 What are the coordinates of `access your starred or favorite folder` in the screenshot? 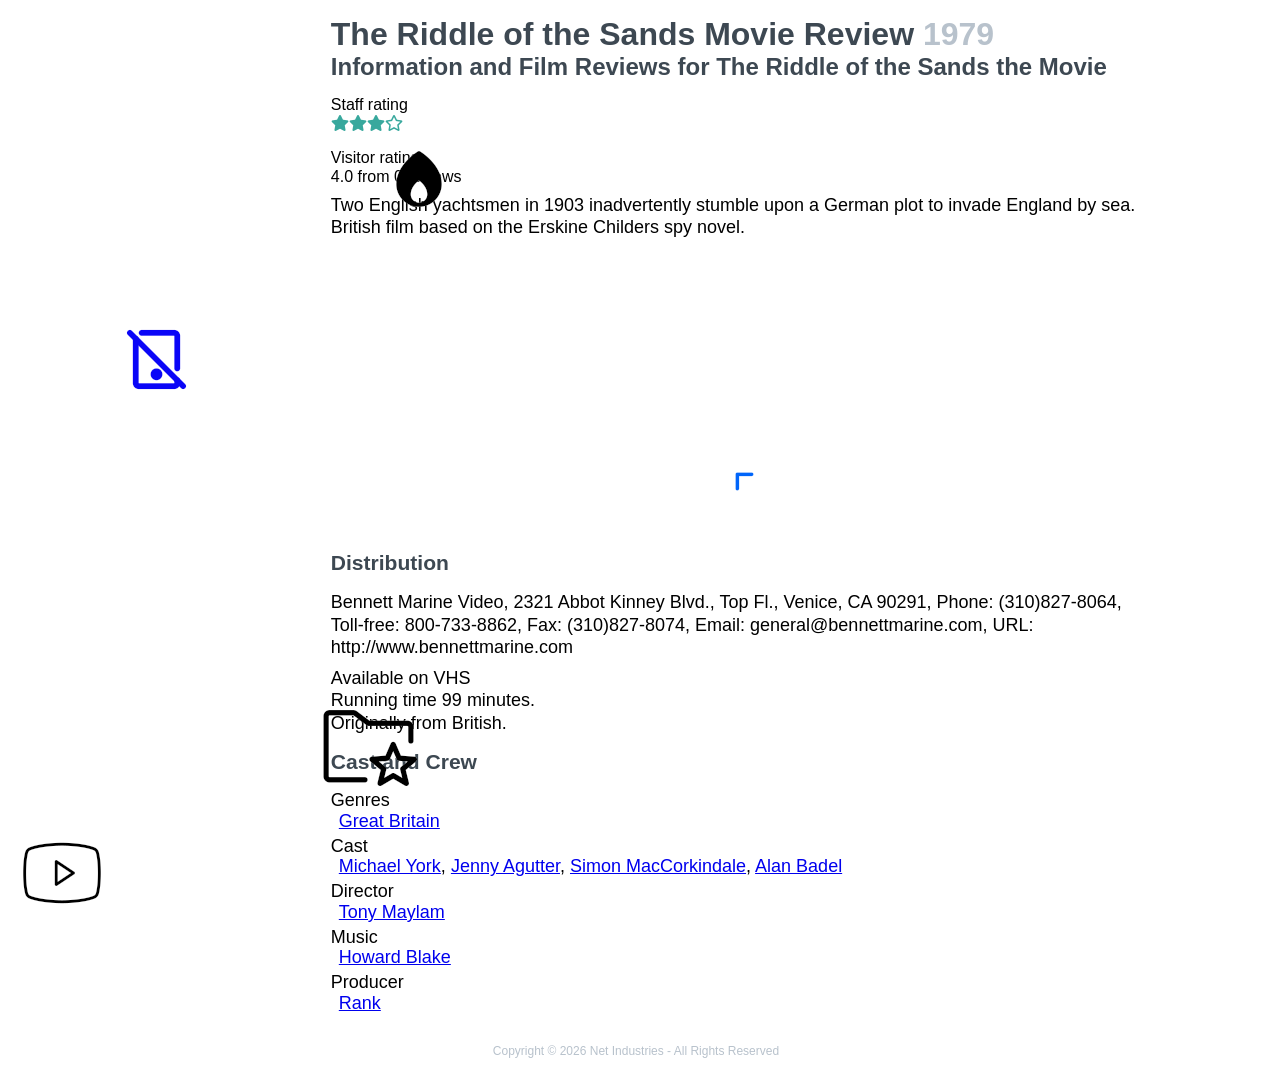 It's located at (368, 744).